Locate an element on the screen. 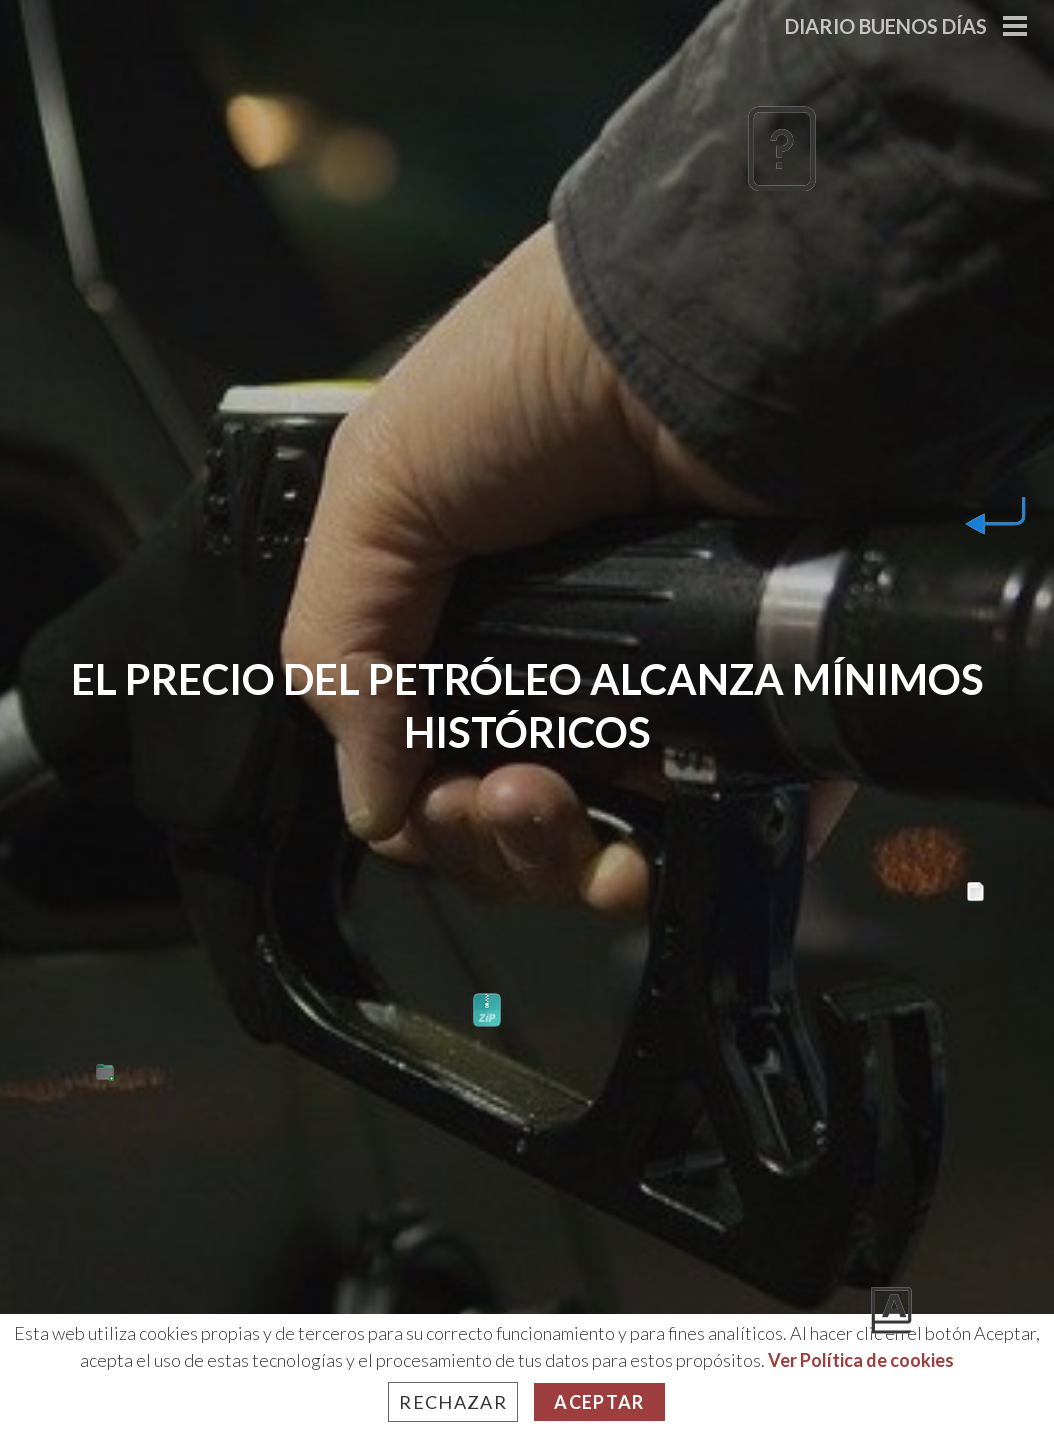  create a new folder is located at coordinates (105, 1072).